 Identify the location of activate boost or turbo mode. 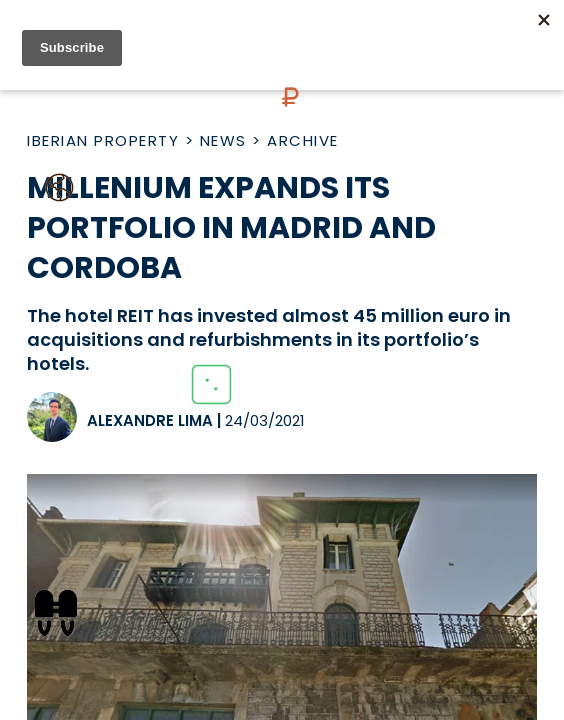
(56, 613).